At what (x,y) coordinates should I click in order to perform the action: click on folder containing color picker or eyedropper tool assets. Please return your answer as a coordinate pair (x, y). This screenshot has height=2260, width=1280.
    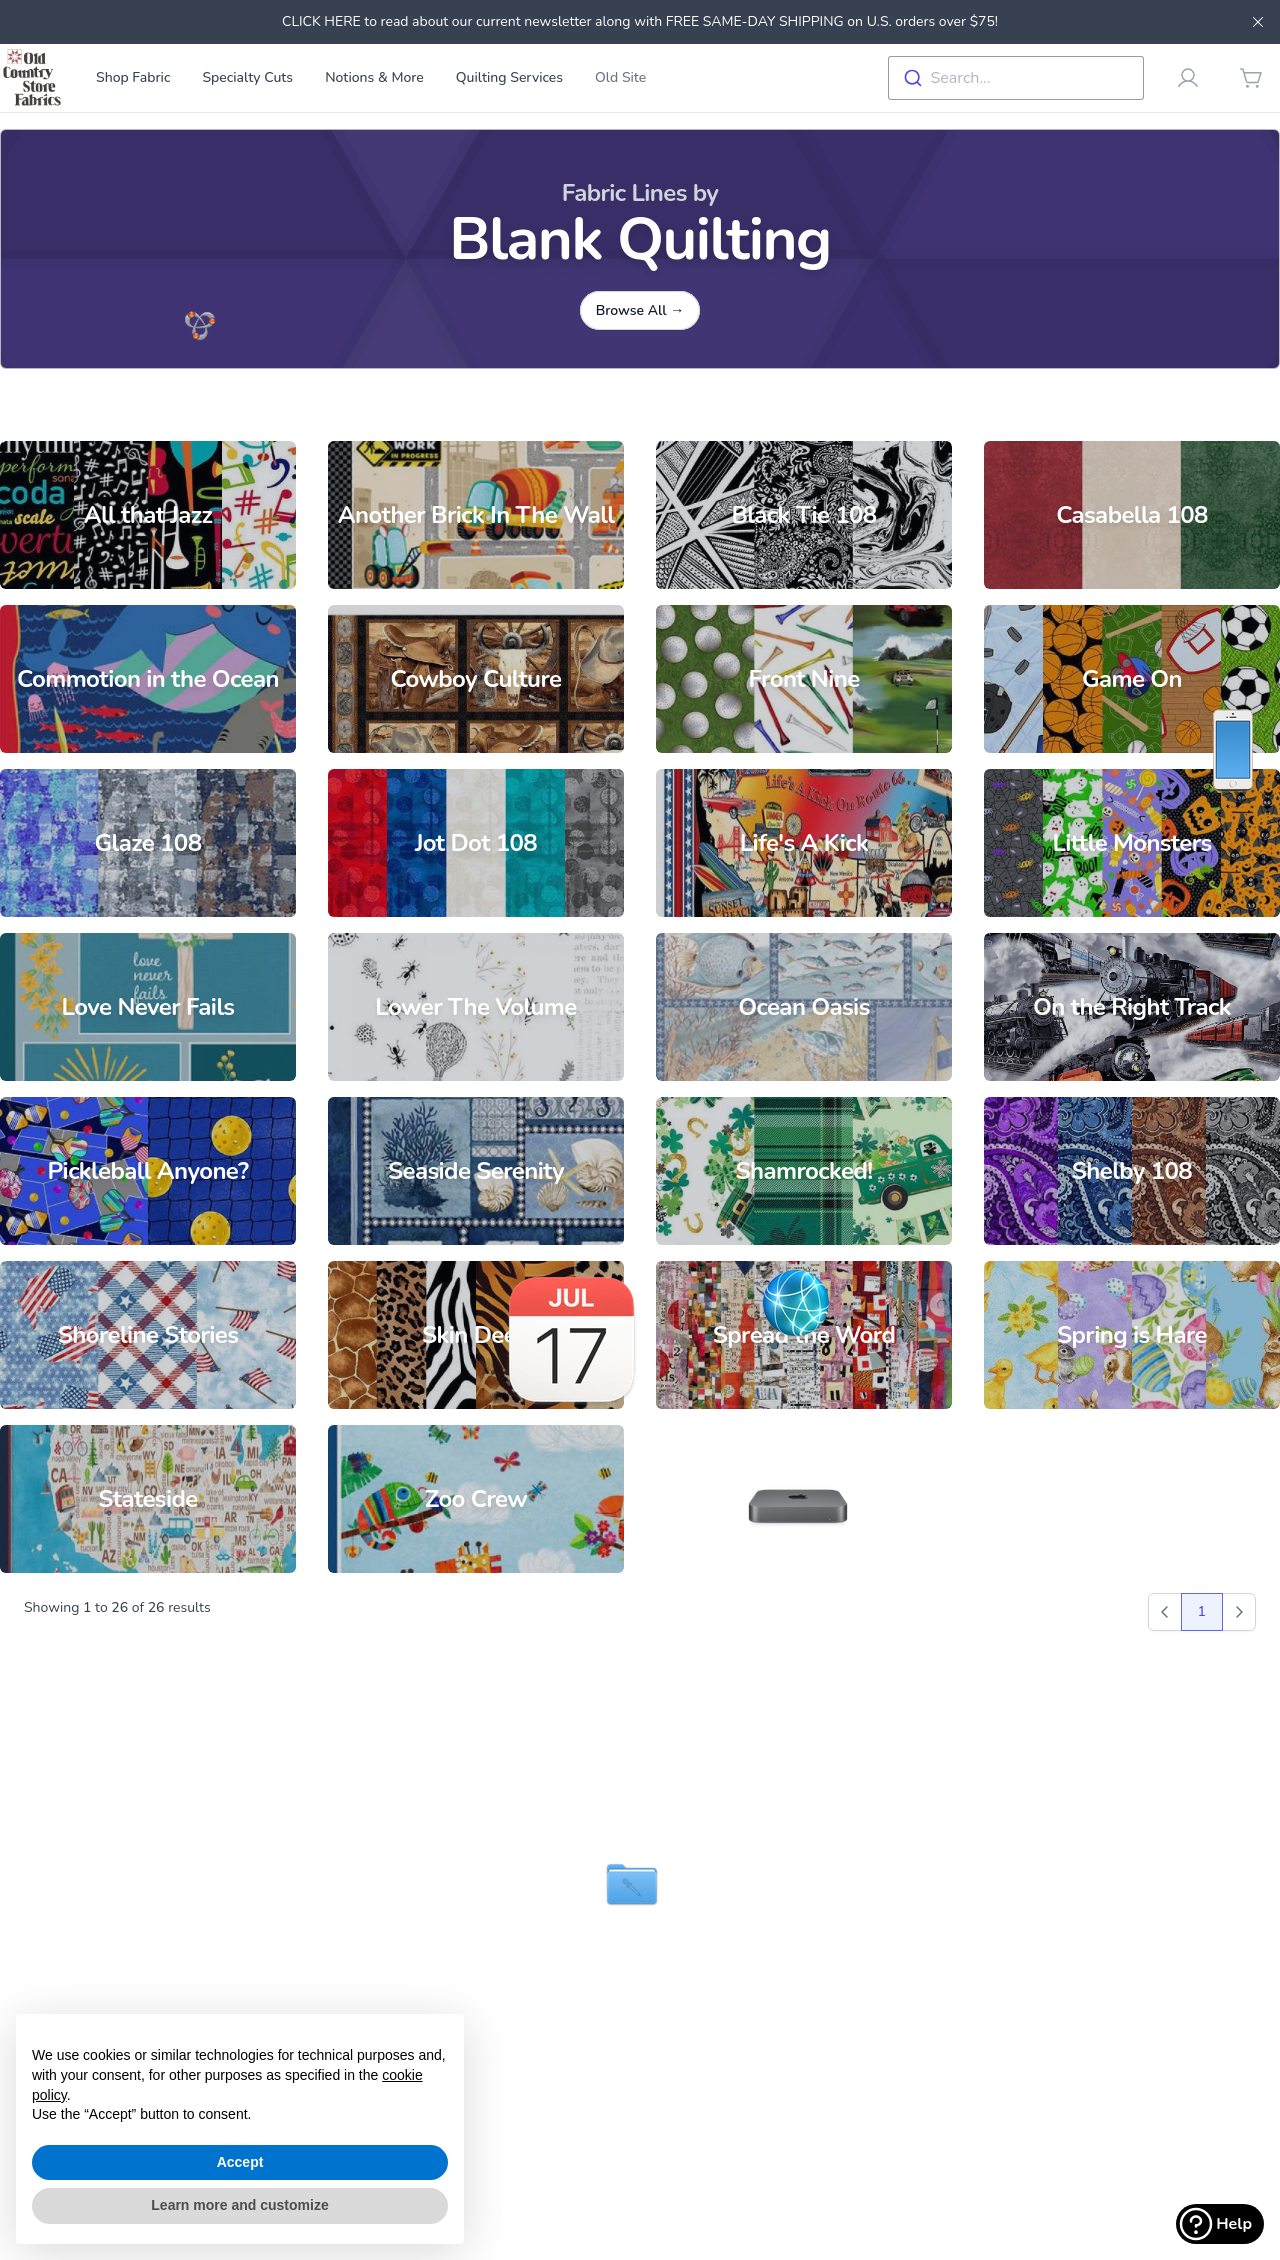
    Looking at the image, I should click on (632, 1884).